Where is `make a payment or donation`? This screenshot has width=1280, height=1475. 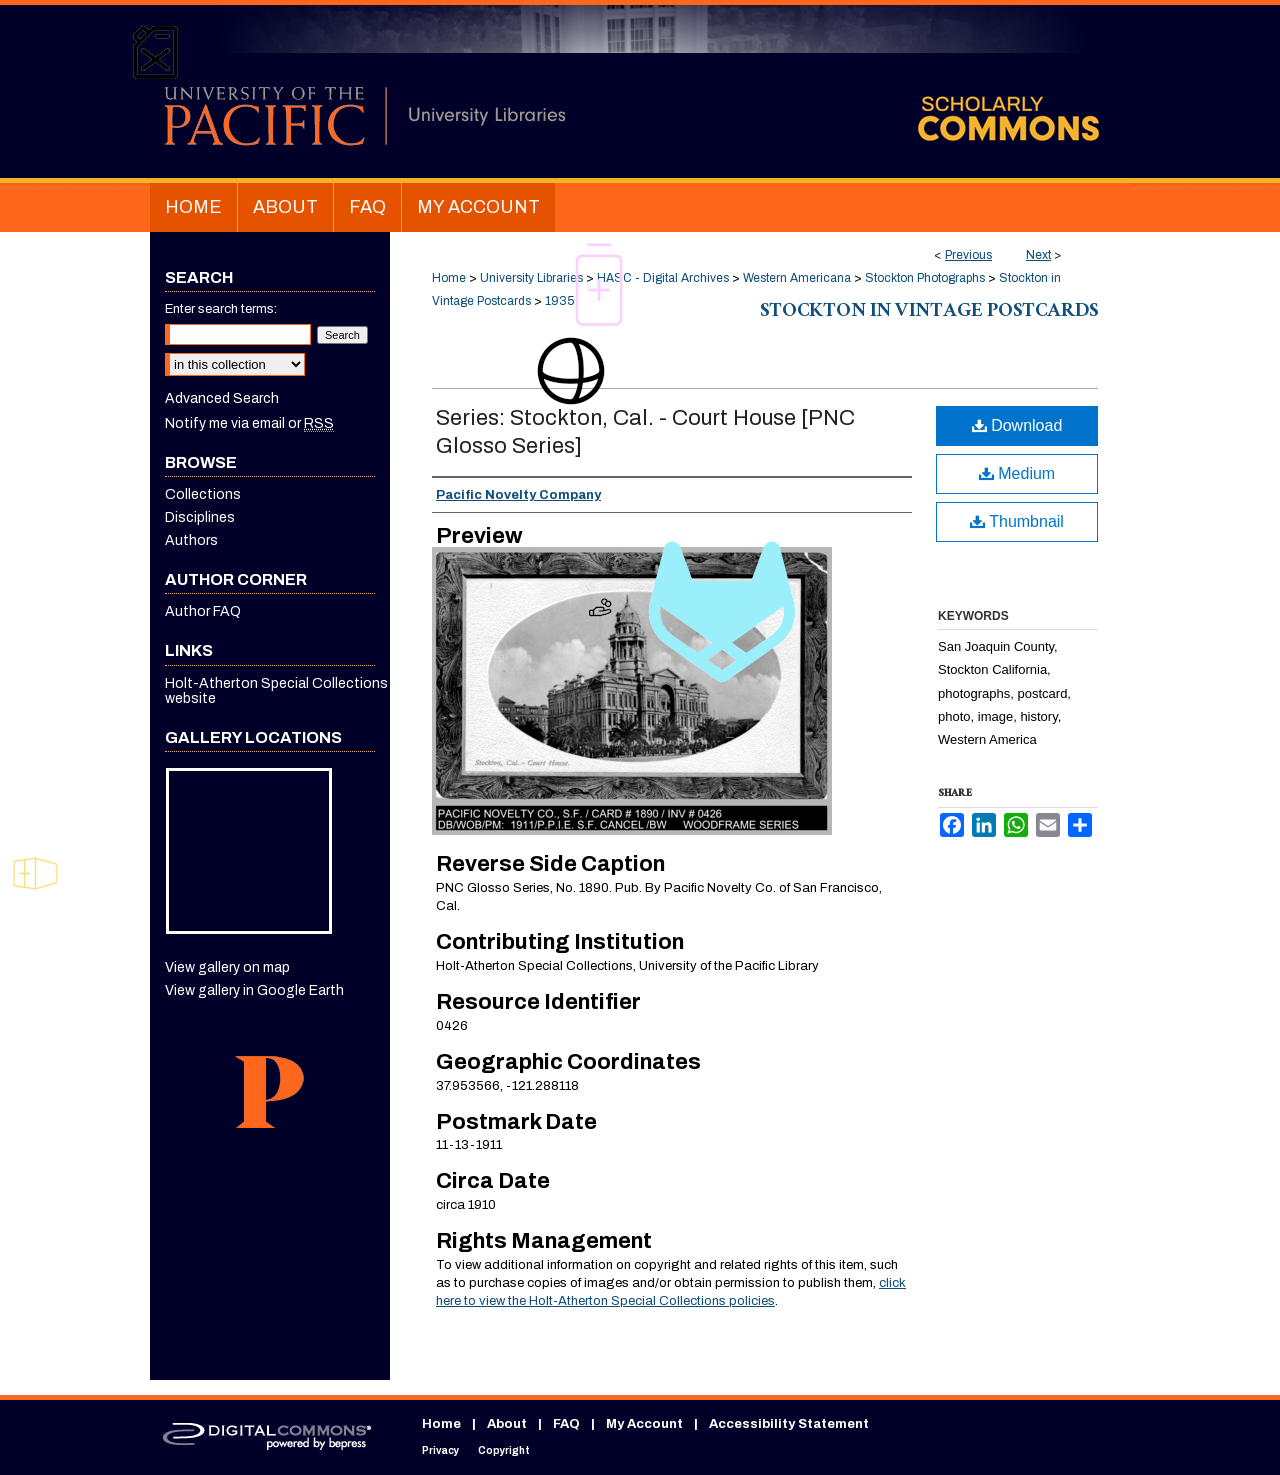
make a payment or donation is located at coordinates (601, 608).